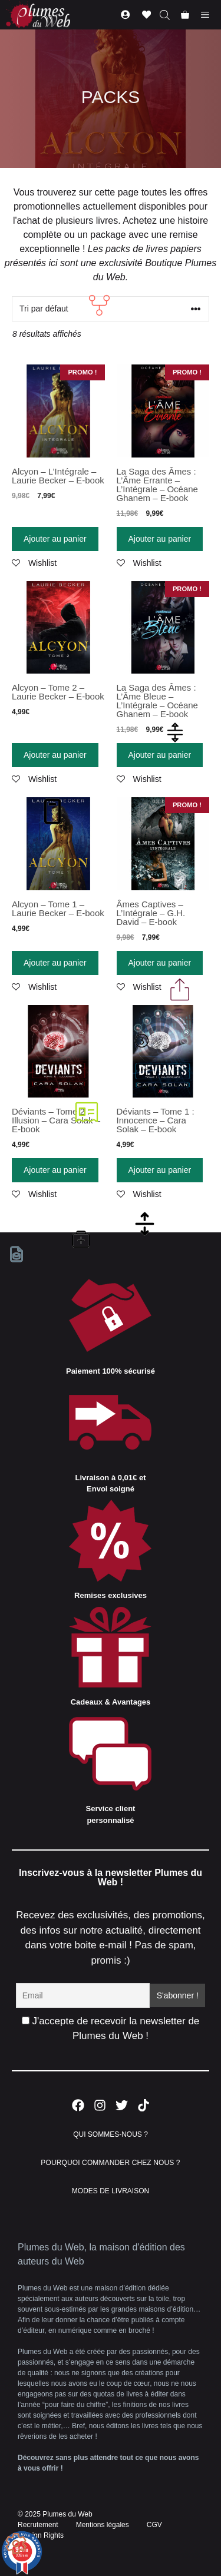  I want to click on fork a repository or branch, so click(99, 305).